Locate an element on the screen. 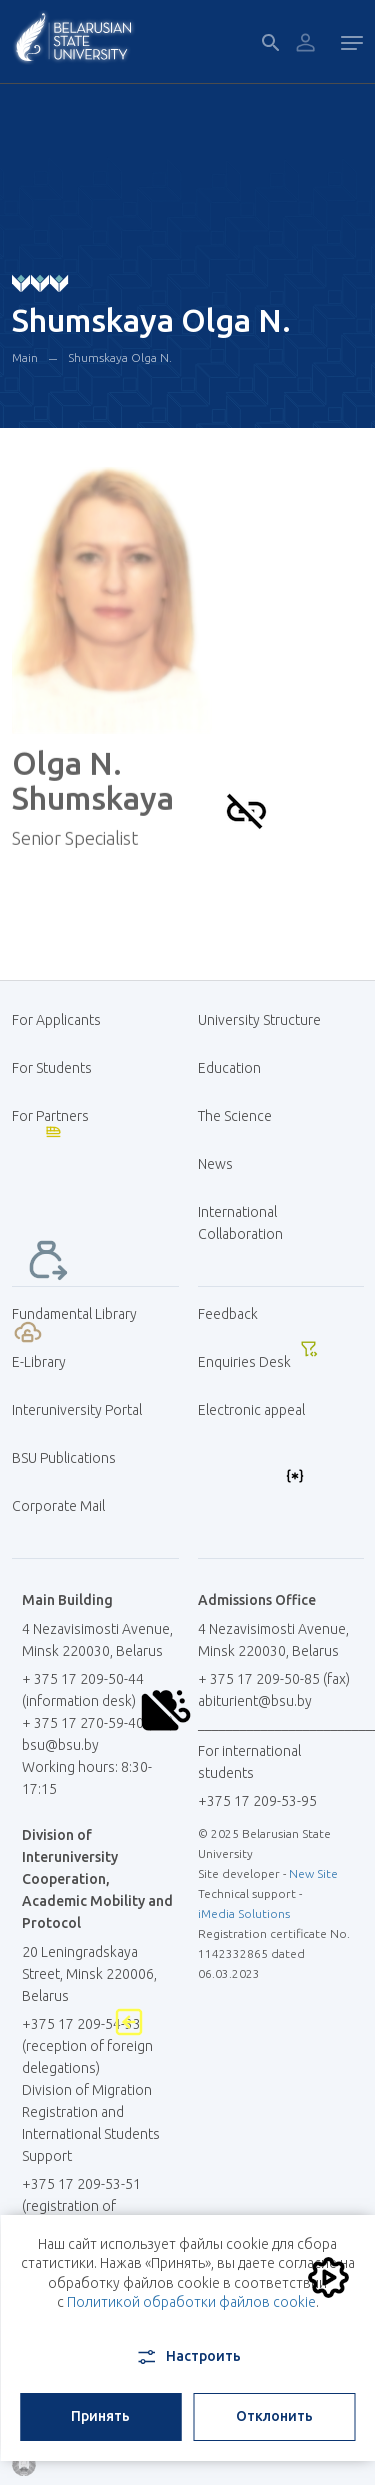  go back to the previous screen is located at coordinates (129, 2022).